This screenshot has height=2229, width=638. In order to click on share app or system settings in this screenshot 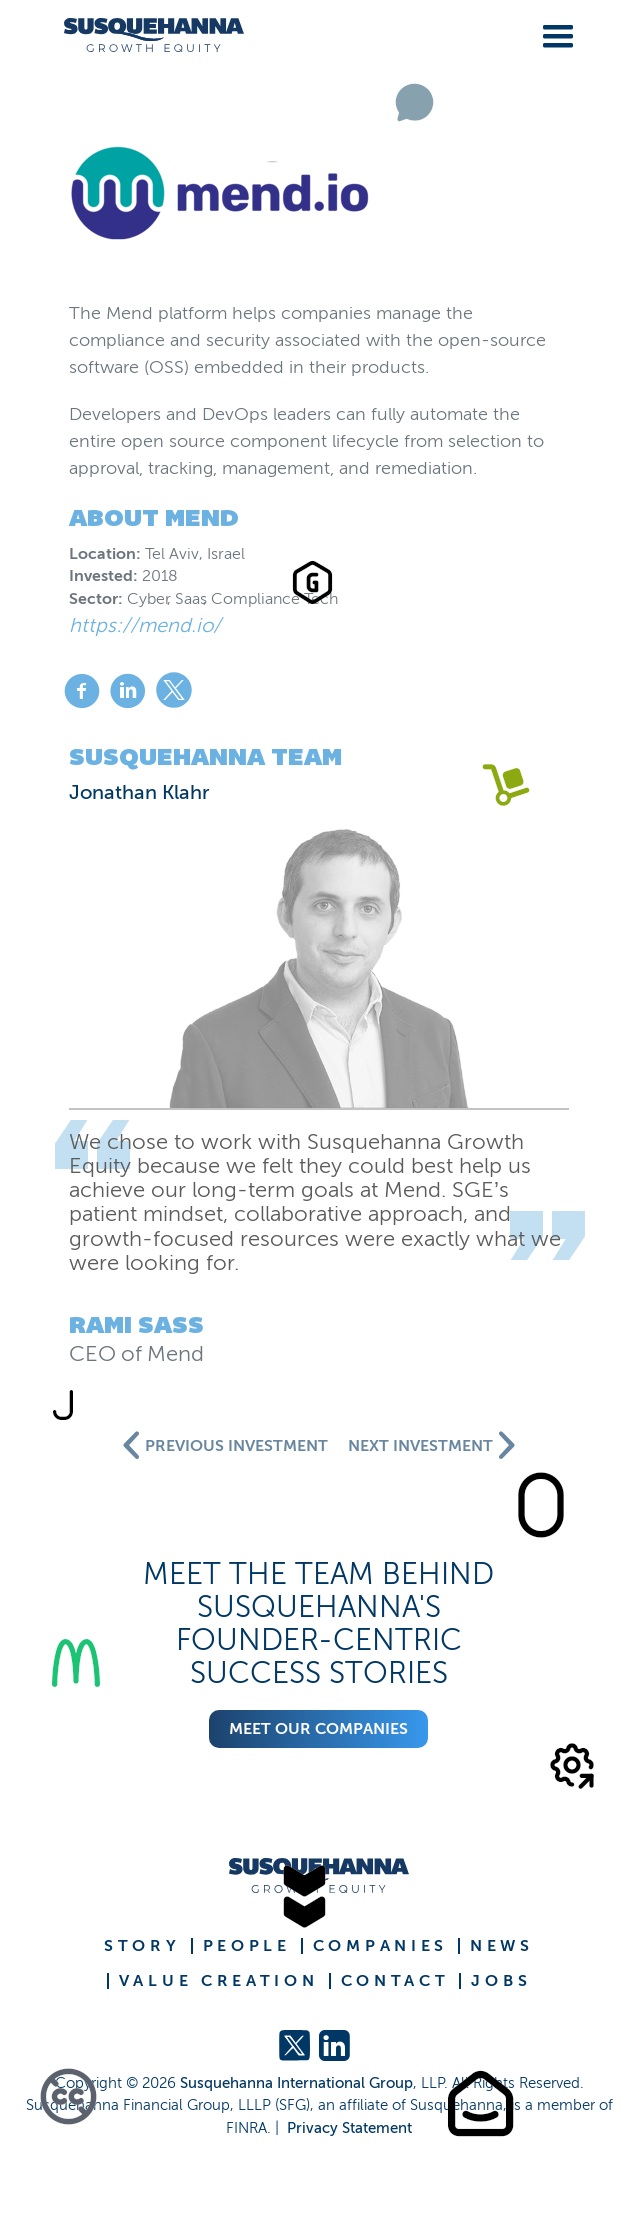, I will do `click(572, 1765)`.